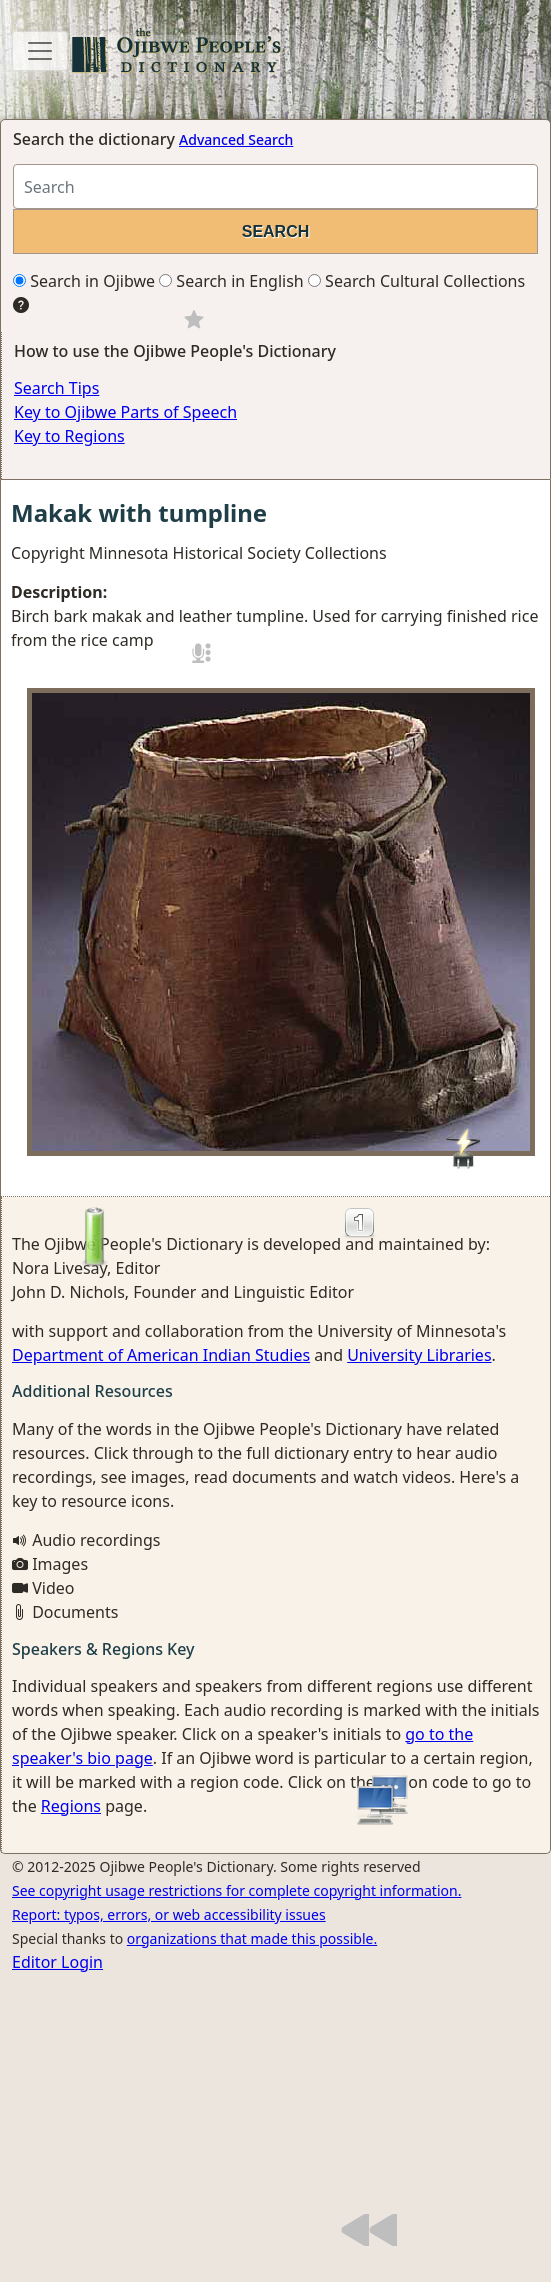 The image size is (551, 2282). What do you see at coordinates (382, 1800) in the screenshot?
I see `indicates incoming network data transfer` at bounding box center [382, 1800].